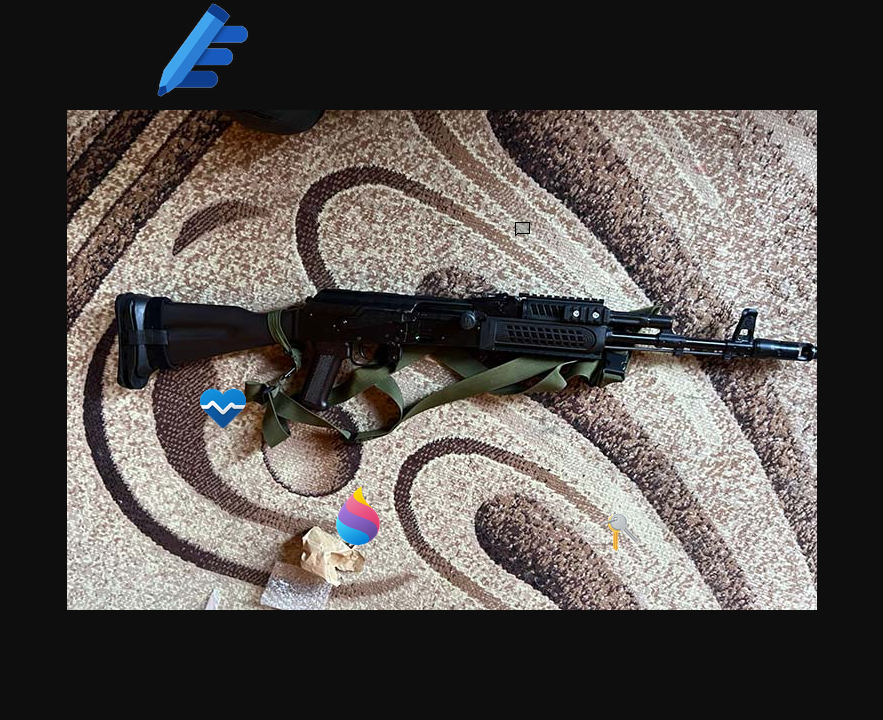 This screenshot has height=720, width=883. What do you see at coordinates (223, 408) in the screenshot?
I see `open the health app` at bounding box center [223, 408].